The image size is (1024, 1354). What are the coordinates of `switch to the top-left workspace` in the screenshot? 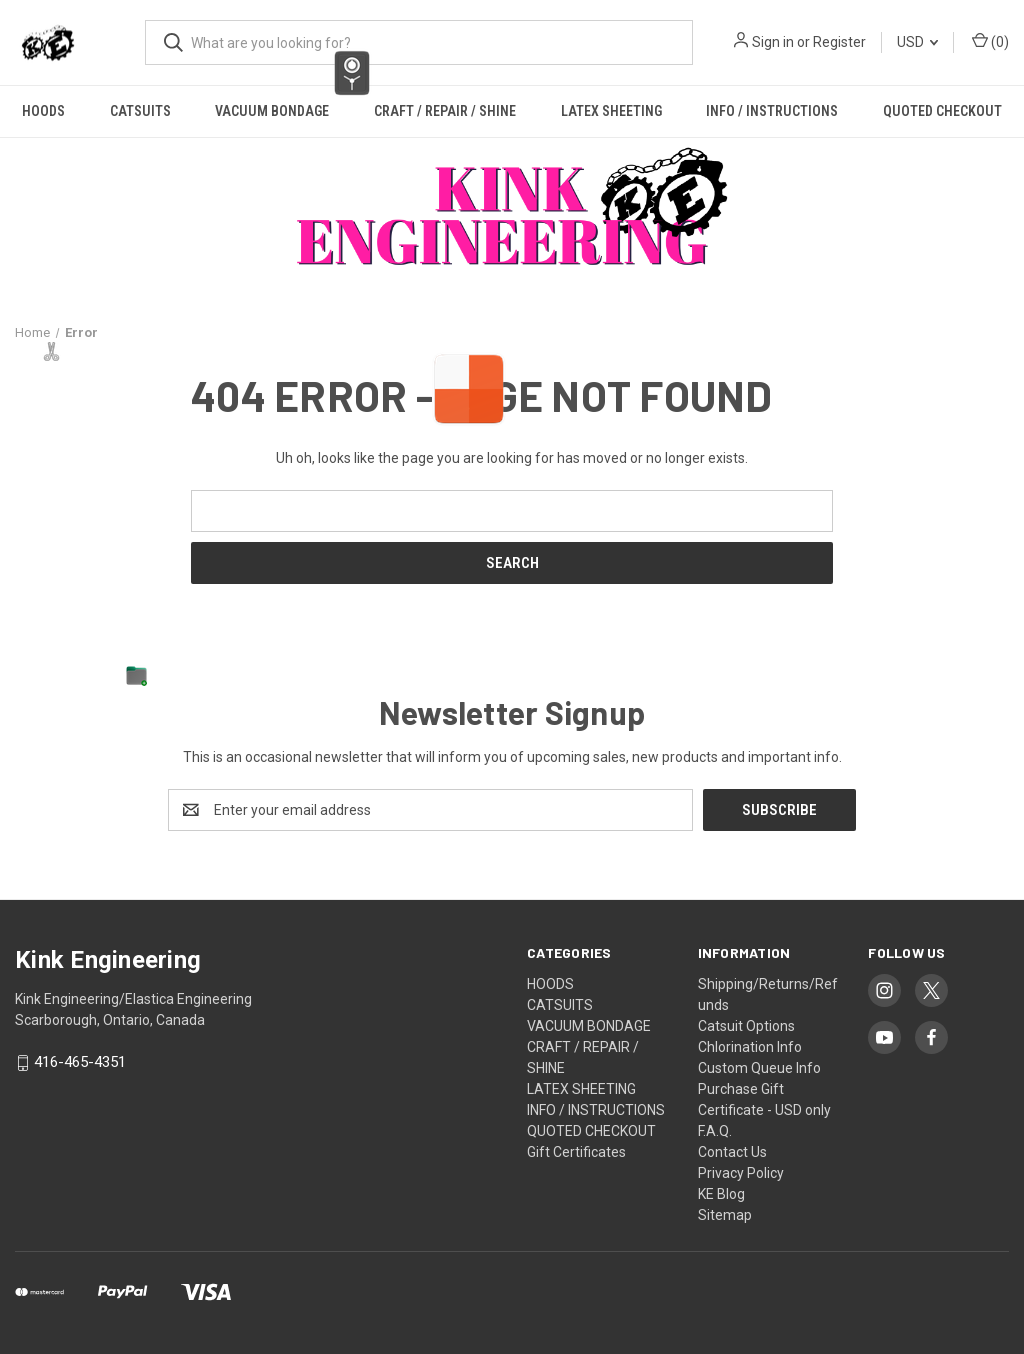 It's located at (469, 389).